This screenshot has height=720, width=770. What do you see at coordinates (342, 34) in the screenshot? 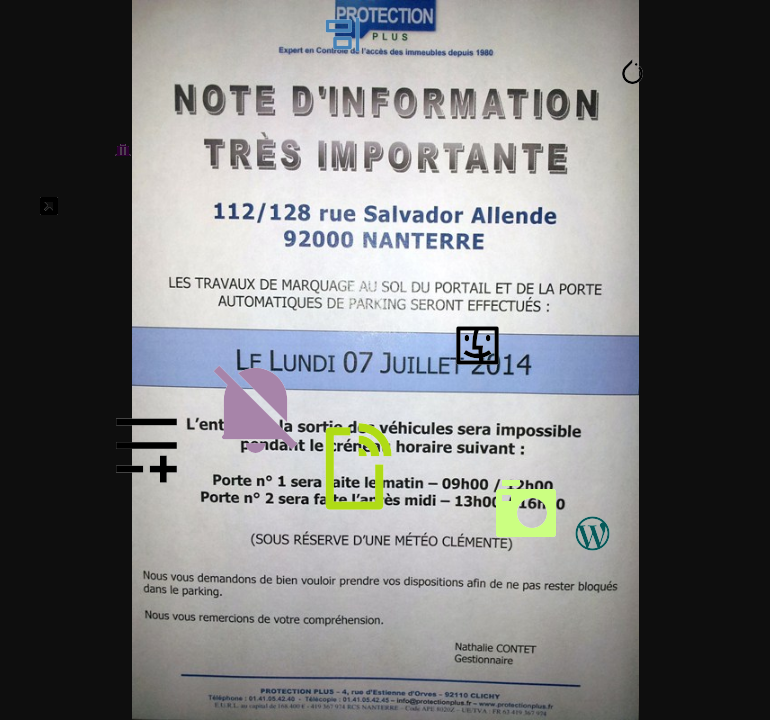
I see `align selected items to the right edge` at bounding box center [342, 34].